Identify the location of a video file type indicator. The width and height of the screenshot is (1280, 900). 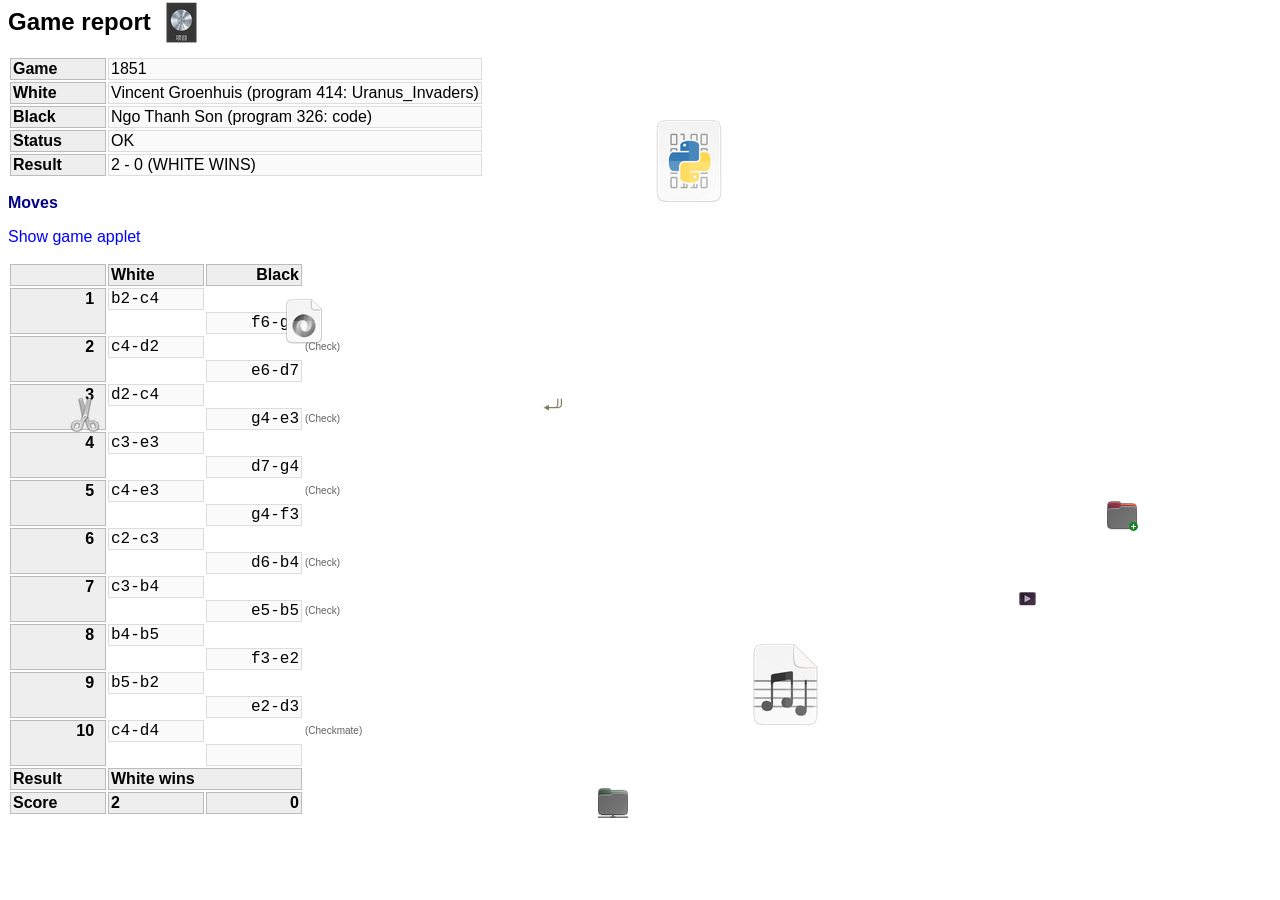
(1027, 597).